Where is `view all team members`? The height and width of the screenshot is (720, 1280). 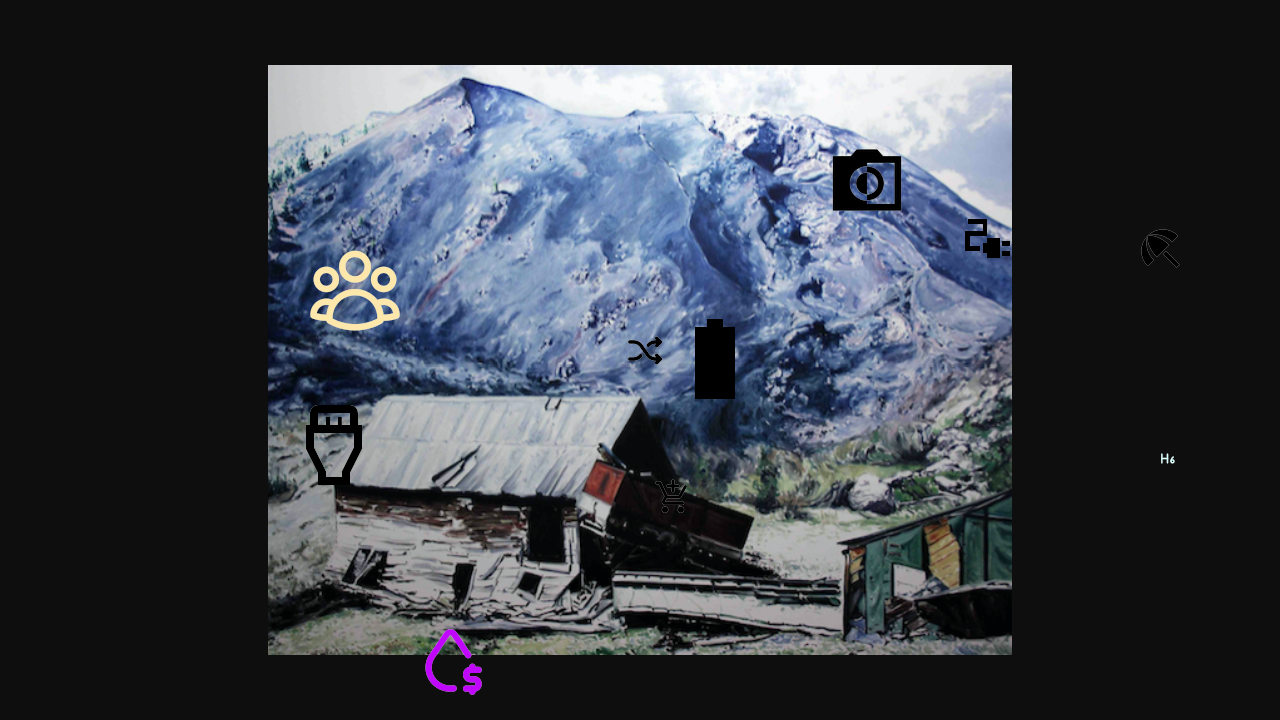 view all team members is located at coordinates (355, 289).